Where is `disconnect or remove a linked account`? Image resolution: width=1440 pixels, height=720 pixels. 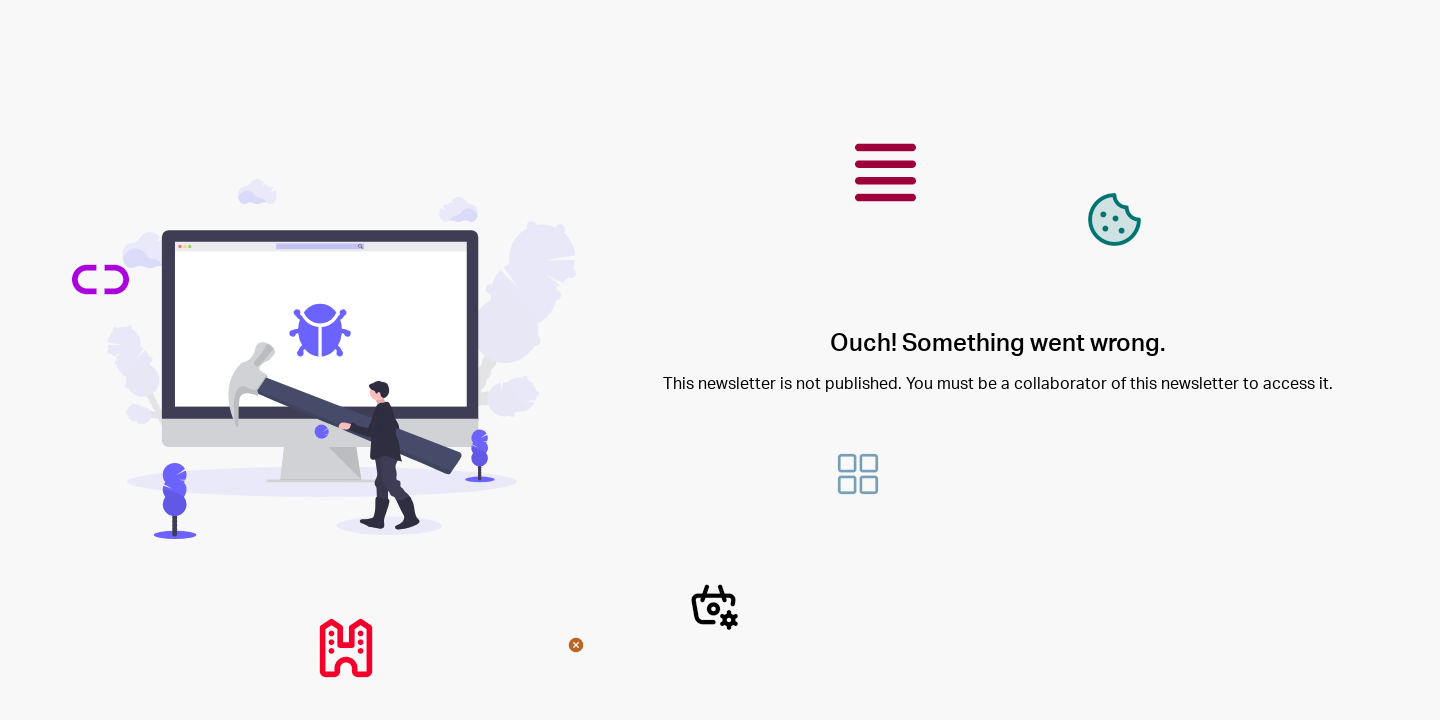 disconnect or remove a linked account is located at coordinates (100, 279).